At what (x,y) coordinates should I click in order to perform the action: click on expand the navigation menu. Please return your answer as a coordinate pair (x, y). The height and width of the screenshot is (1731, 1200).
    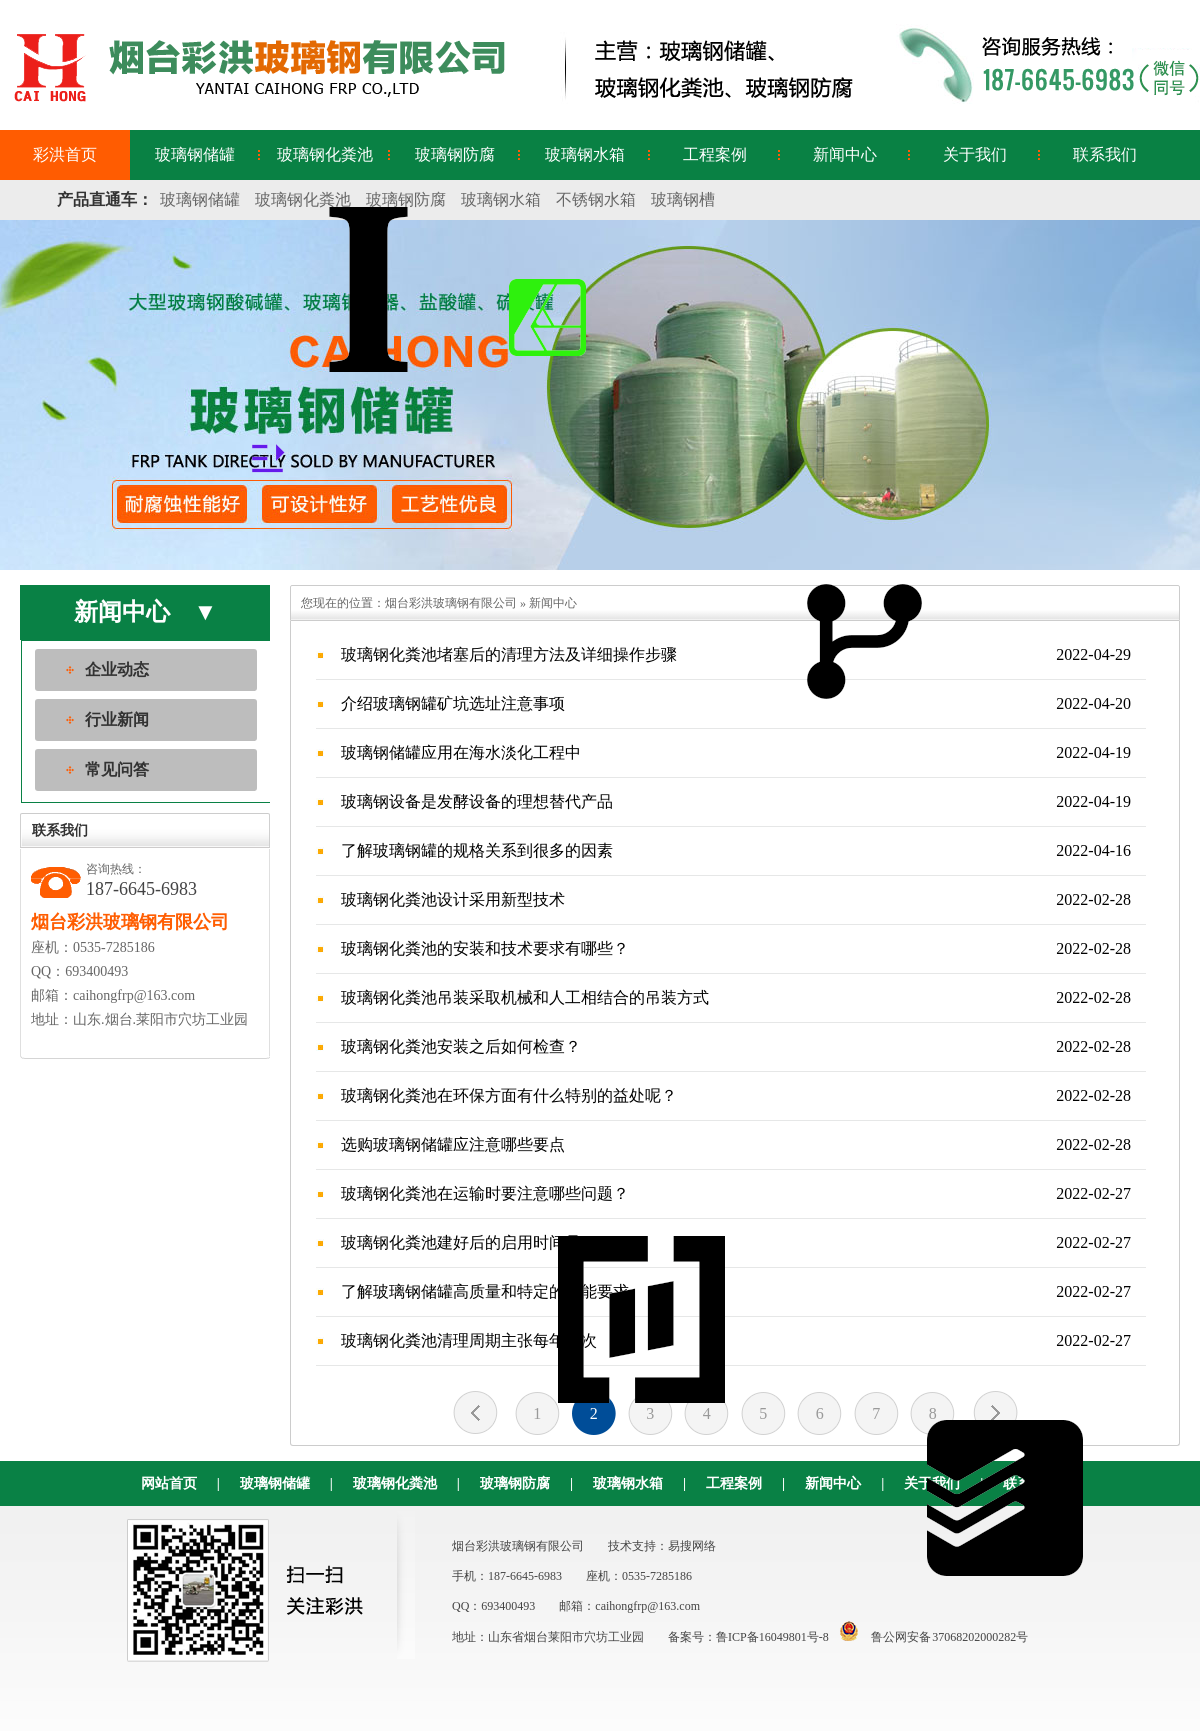
    Looking at the image, I should click on (267, 458).